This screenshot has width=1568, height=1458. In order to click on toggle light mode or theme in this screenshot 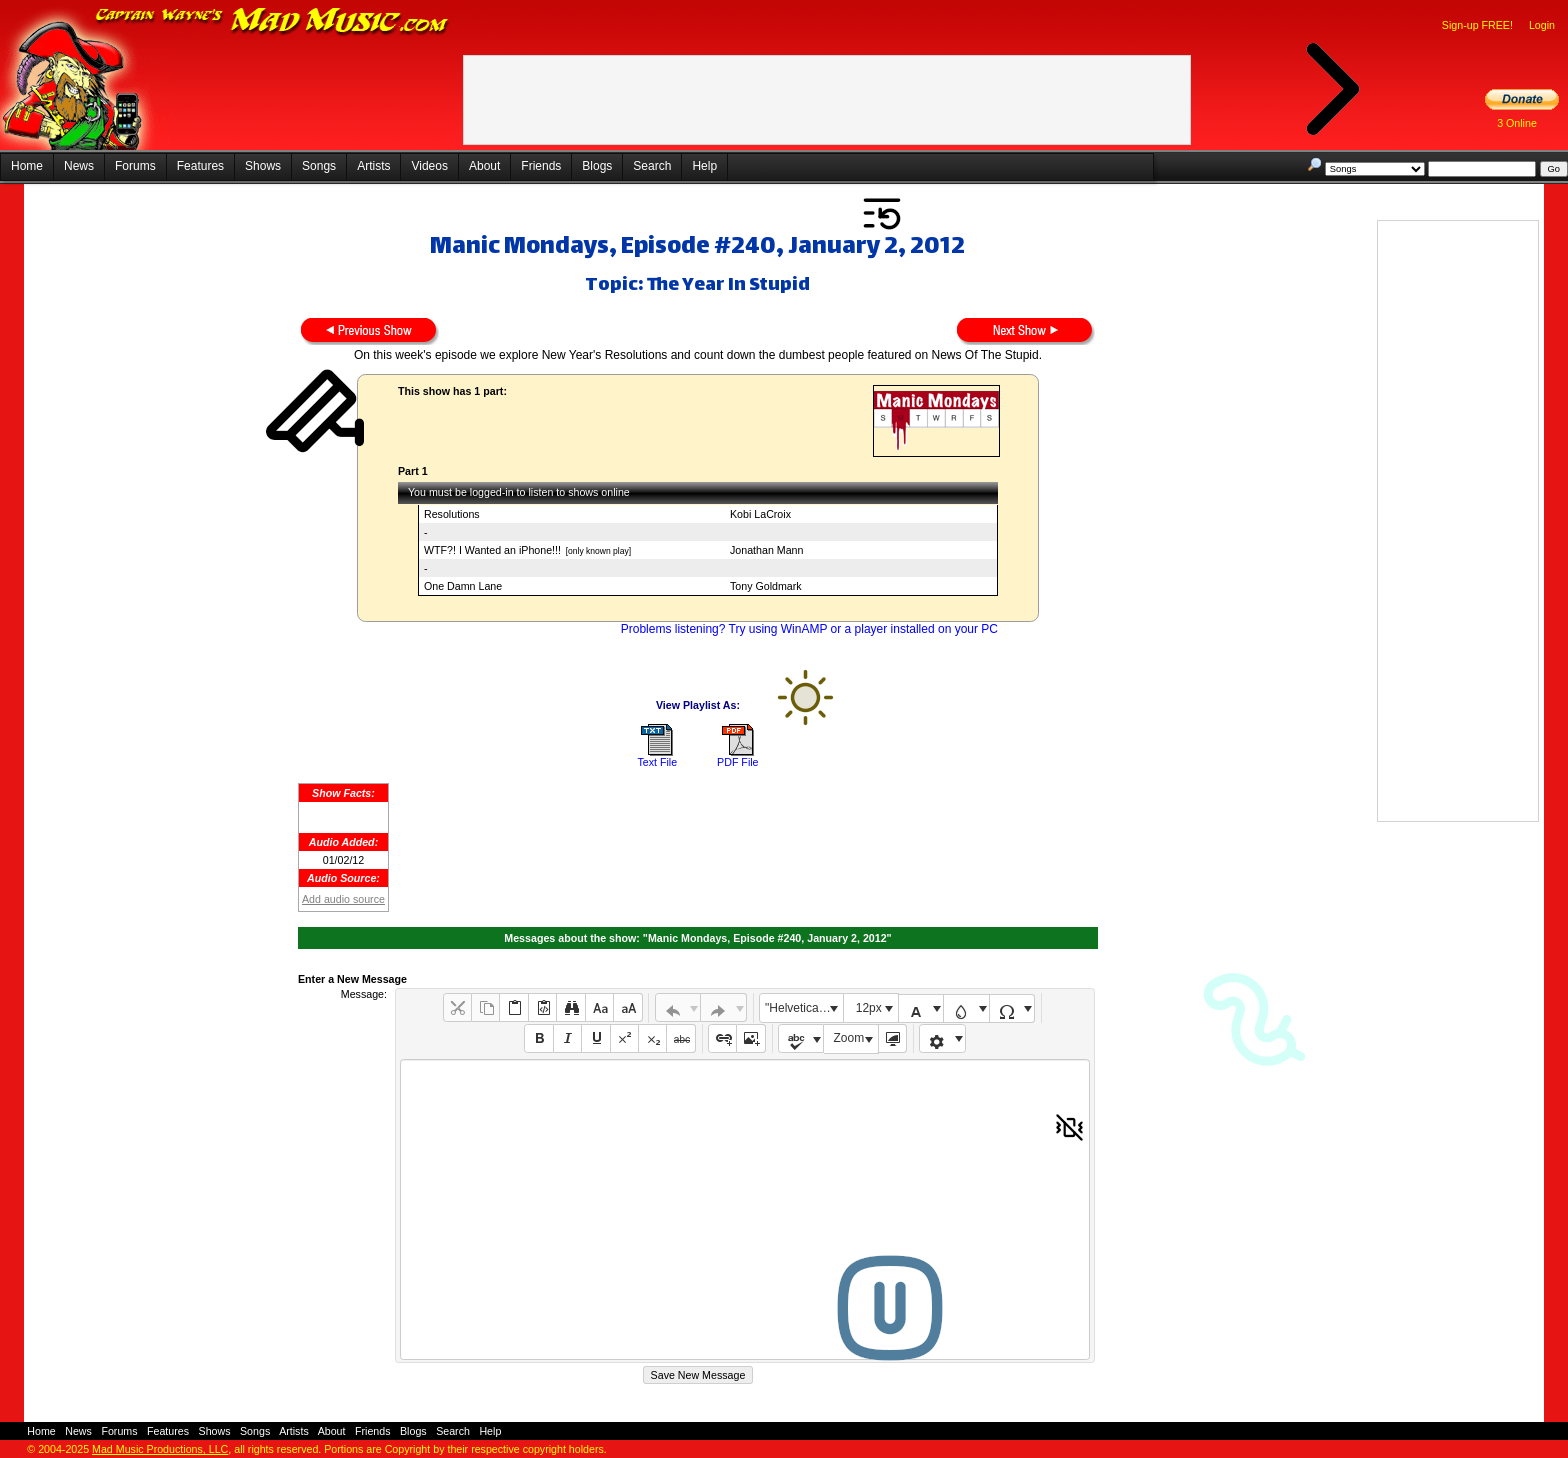, I will do `click(805, 697)`.